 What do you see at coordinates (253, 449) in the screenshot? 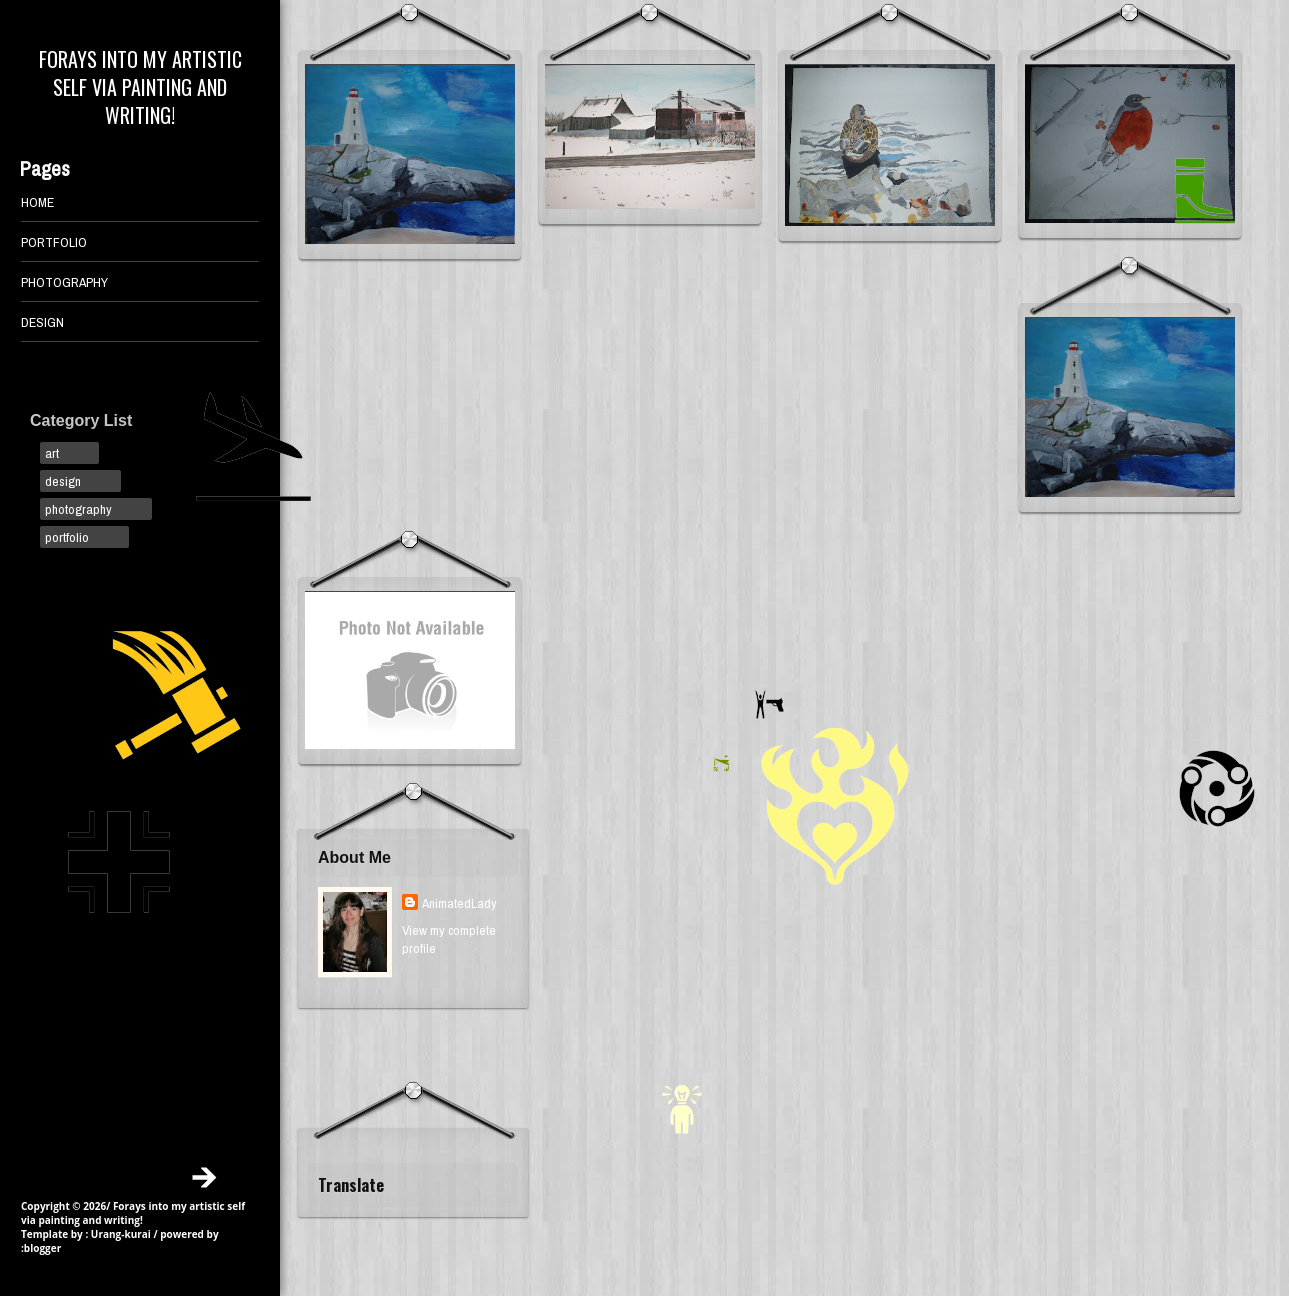
I see `indicates incoming flight arrival` at bounding box center [253, 449].